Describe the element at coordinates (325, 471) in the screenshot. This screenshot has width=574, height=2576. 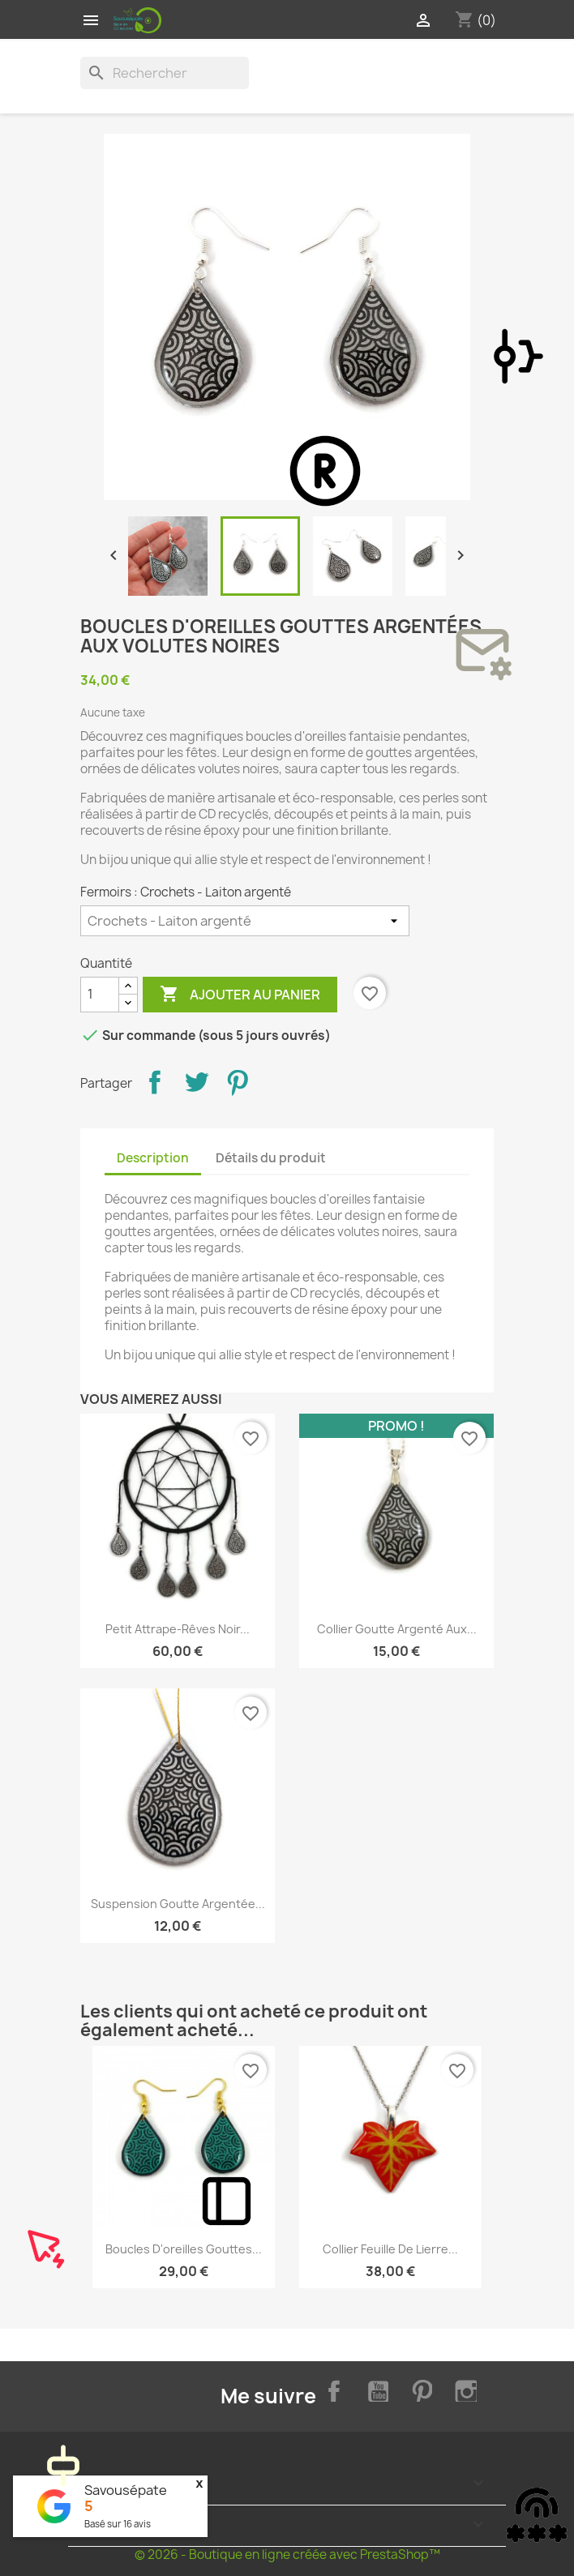
I see `indicates registered trademark symbol` at that location.